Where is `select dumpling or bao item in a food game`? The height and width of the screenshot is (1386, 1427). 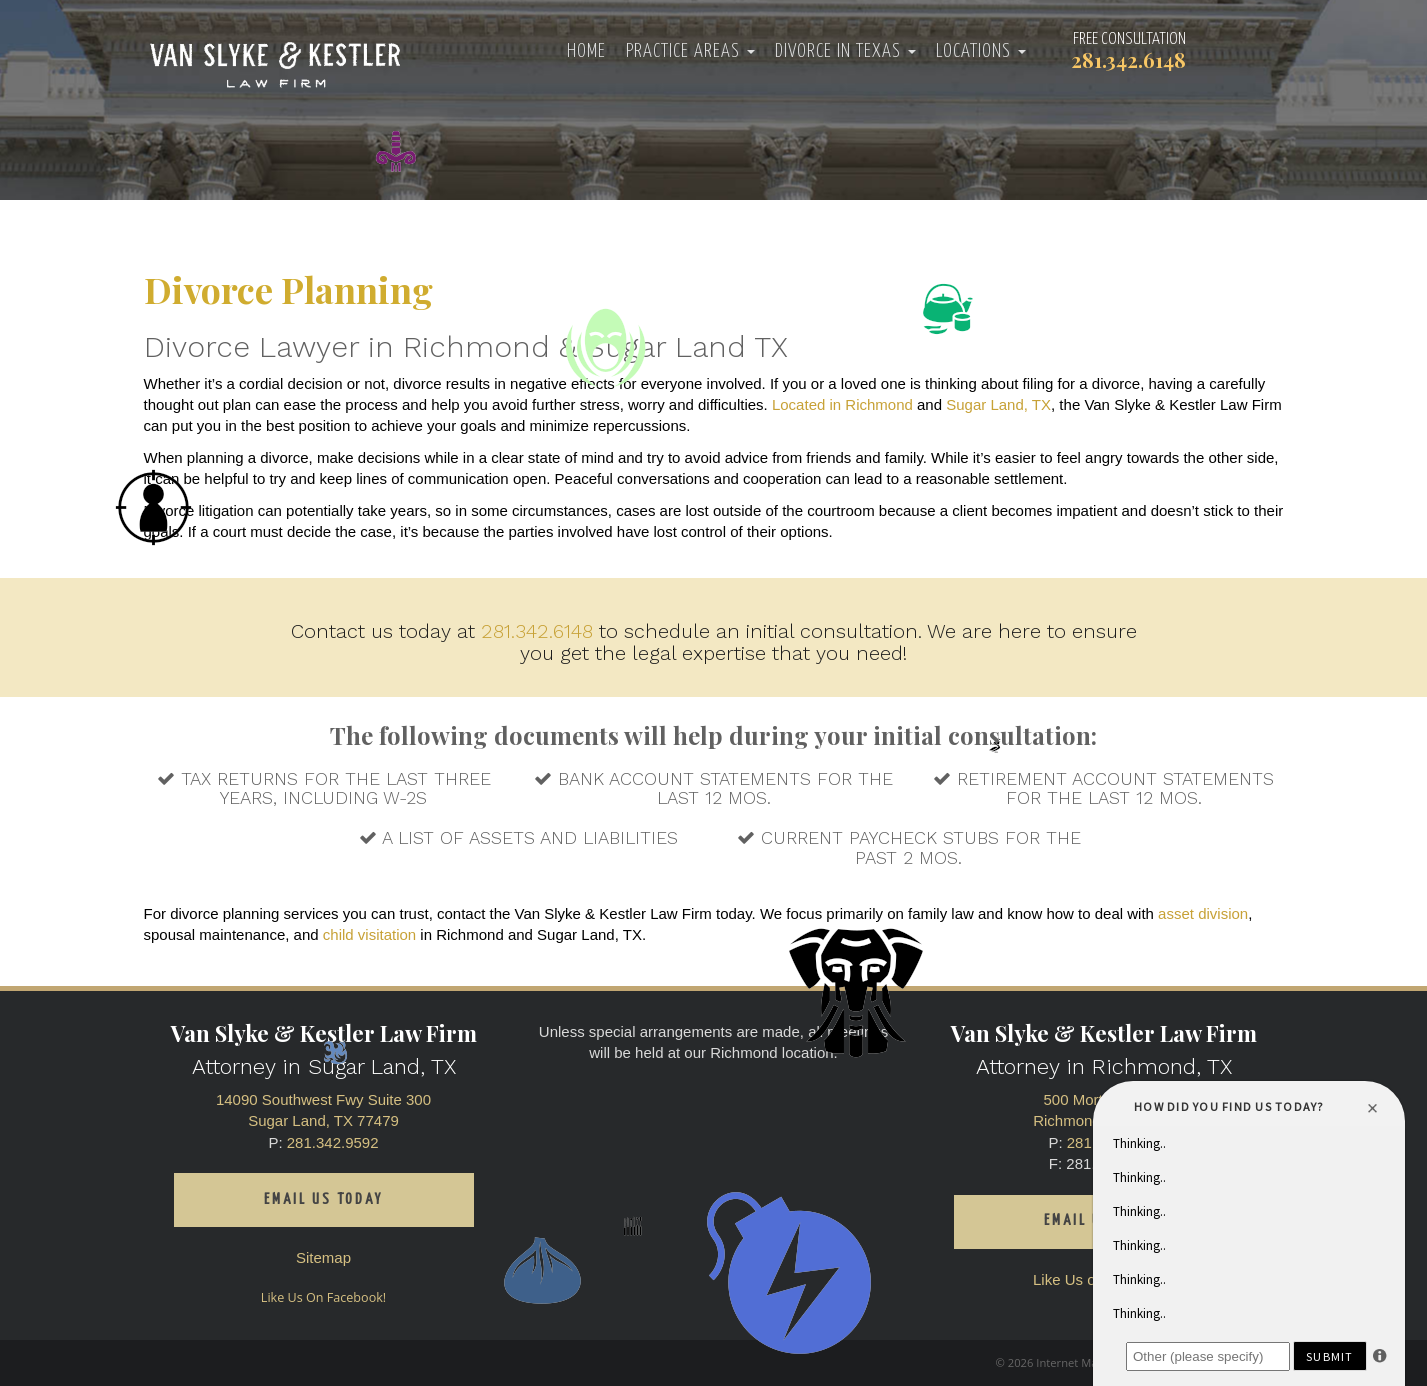
select dumpling or bao item in a food game is located at coordinates (542, 1270).